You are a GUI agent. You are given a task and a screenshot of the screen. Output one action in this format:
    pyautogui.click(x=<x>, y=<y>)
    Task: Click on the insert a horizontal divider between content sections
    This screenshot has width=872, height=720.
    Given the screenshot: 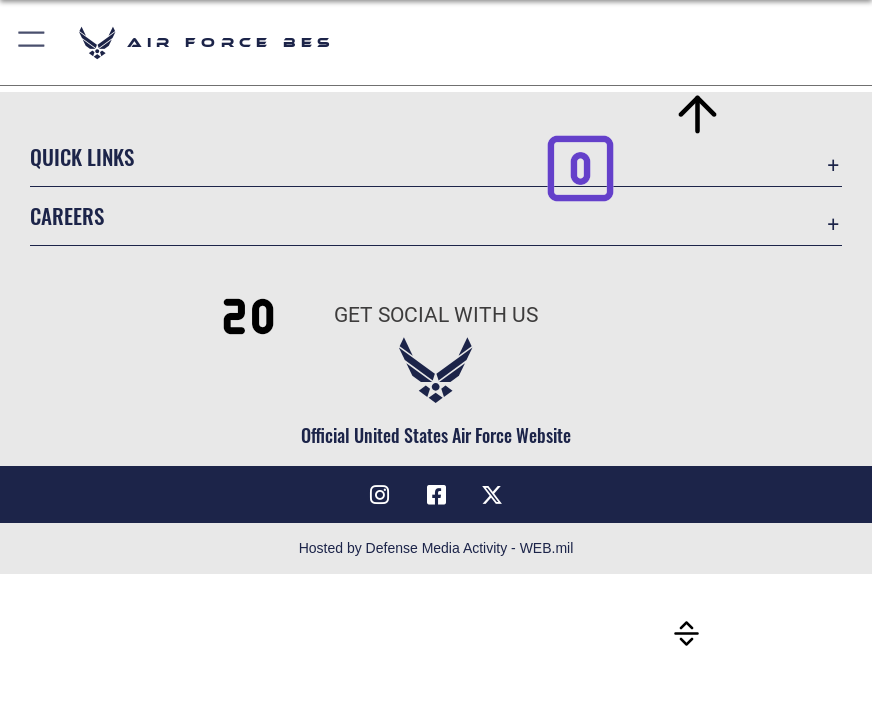 What is the action you would take?
    pyautogui.click(x=686, y=633)
    